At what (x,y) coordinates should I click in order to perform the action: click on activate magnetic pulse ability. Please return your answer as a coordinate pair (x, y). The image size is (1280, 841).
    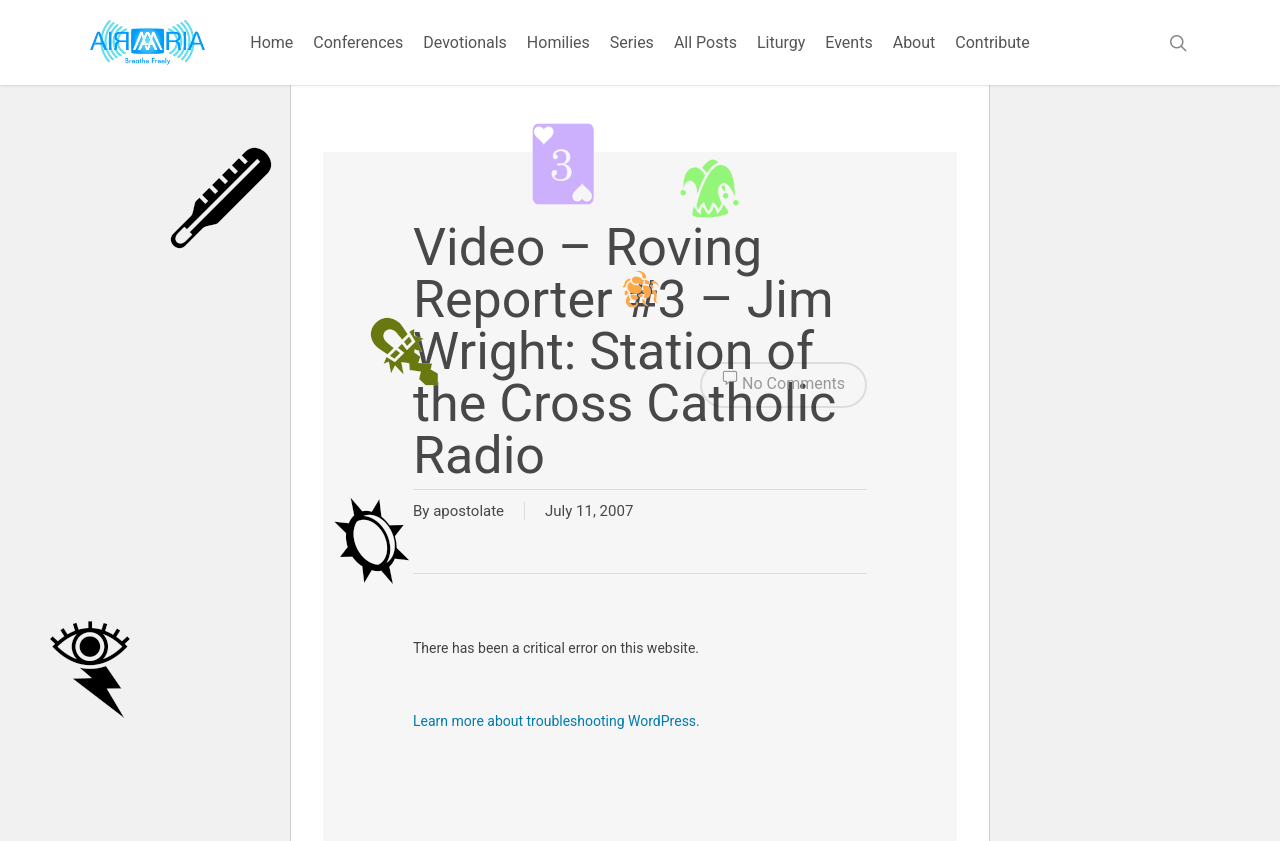
    Looking at the image, I should click on (404, 351).